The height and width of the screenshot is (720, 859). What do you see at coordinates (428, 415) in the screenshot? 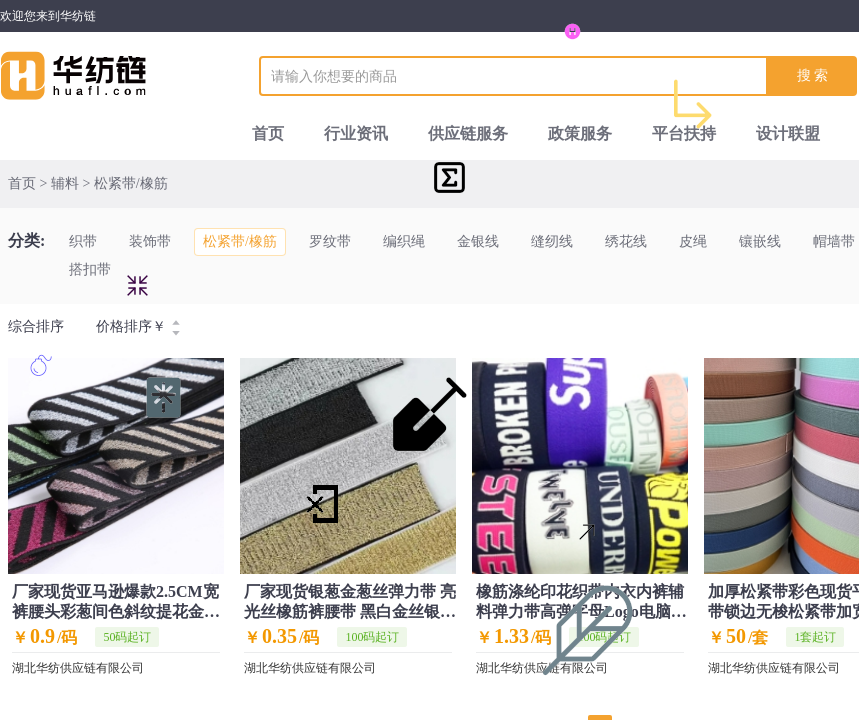
I see `gardening or landscaping tools` at bounding box center [428, 415].